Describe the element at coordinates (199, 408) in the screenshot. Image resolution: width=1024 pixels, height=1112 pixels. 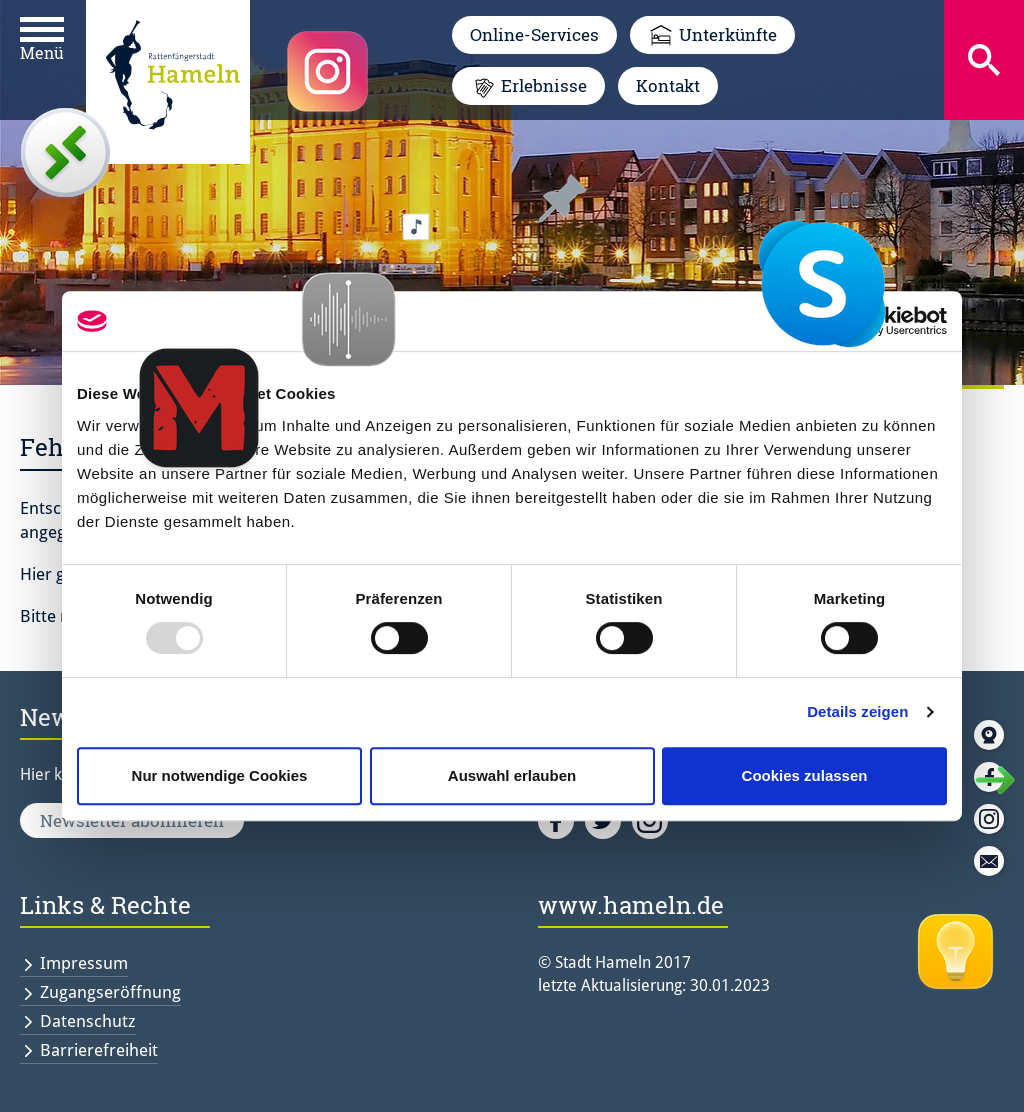
I see `launch Metro 2033 game` at that location.